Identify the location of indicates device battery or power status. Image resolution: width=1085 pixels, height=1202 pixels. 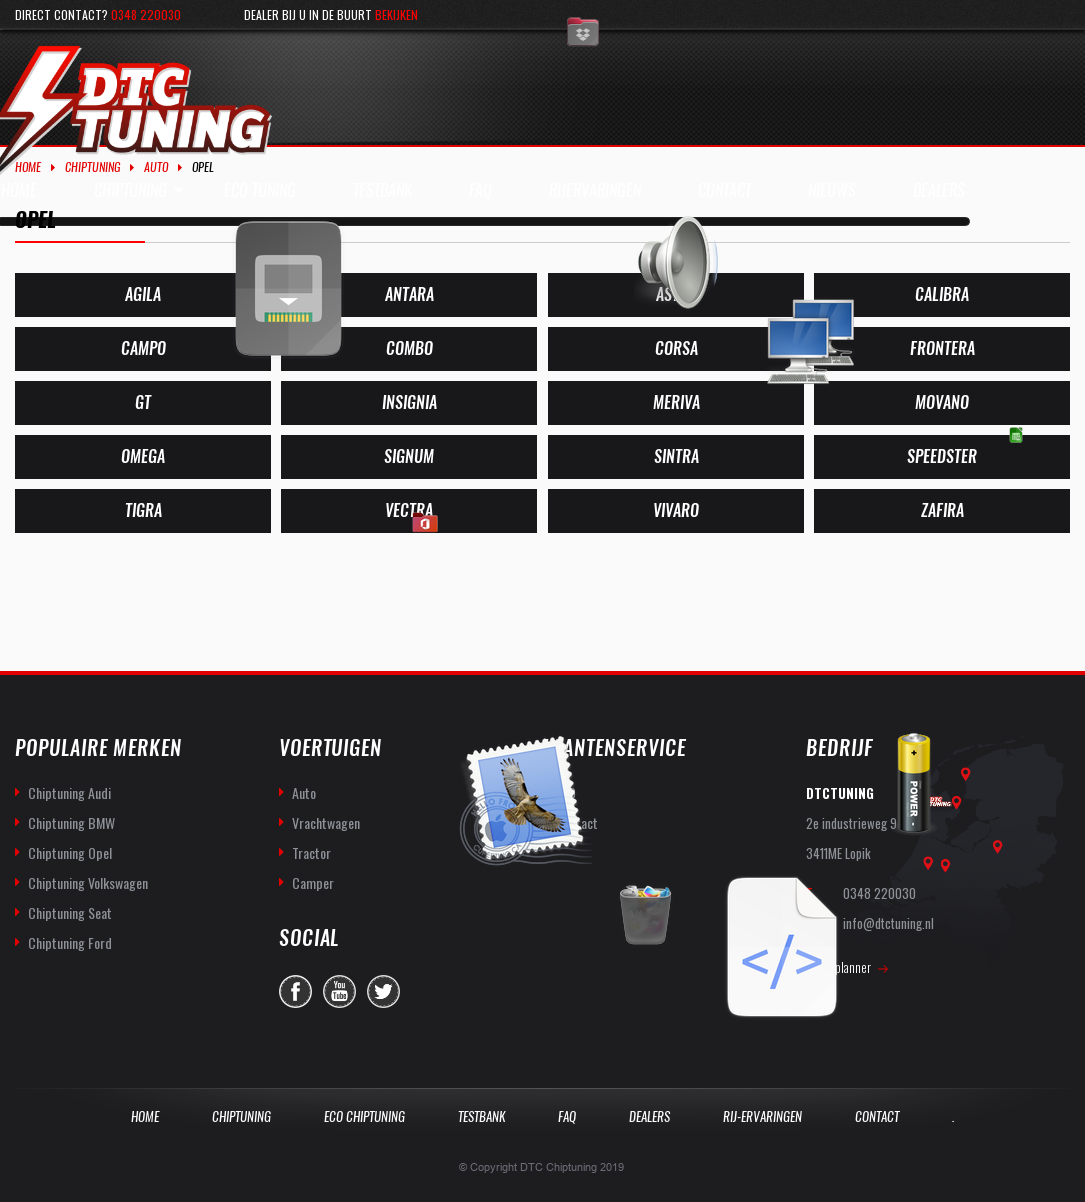
(914, 785).